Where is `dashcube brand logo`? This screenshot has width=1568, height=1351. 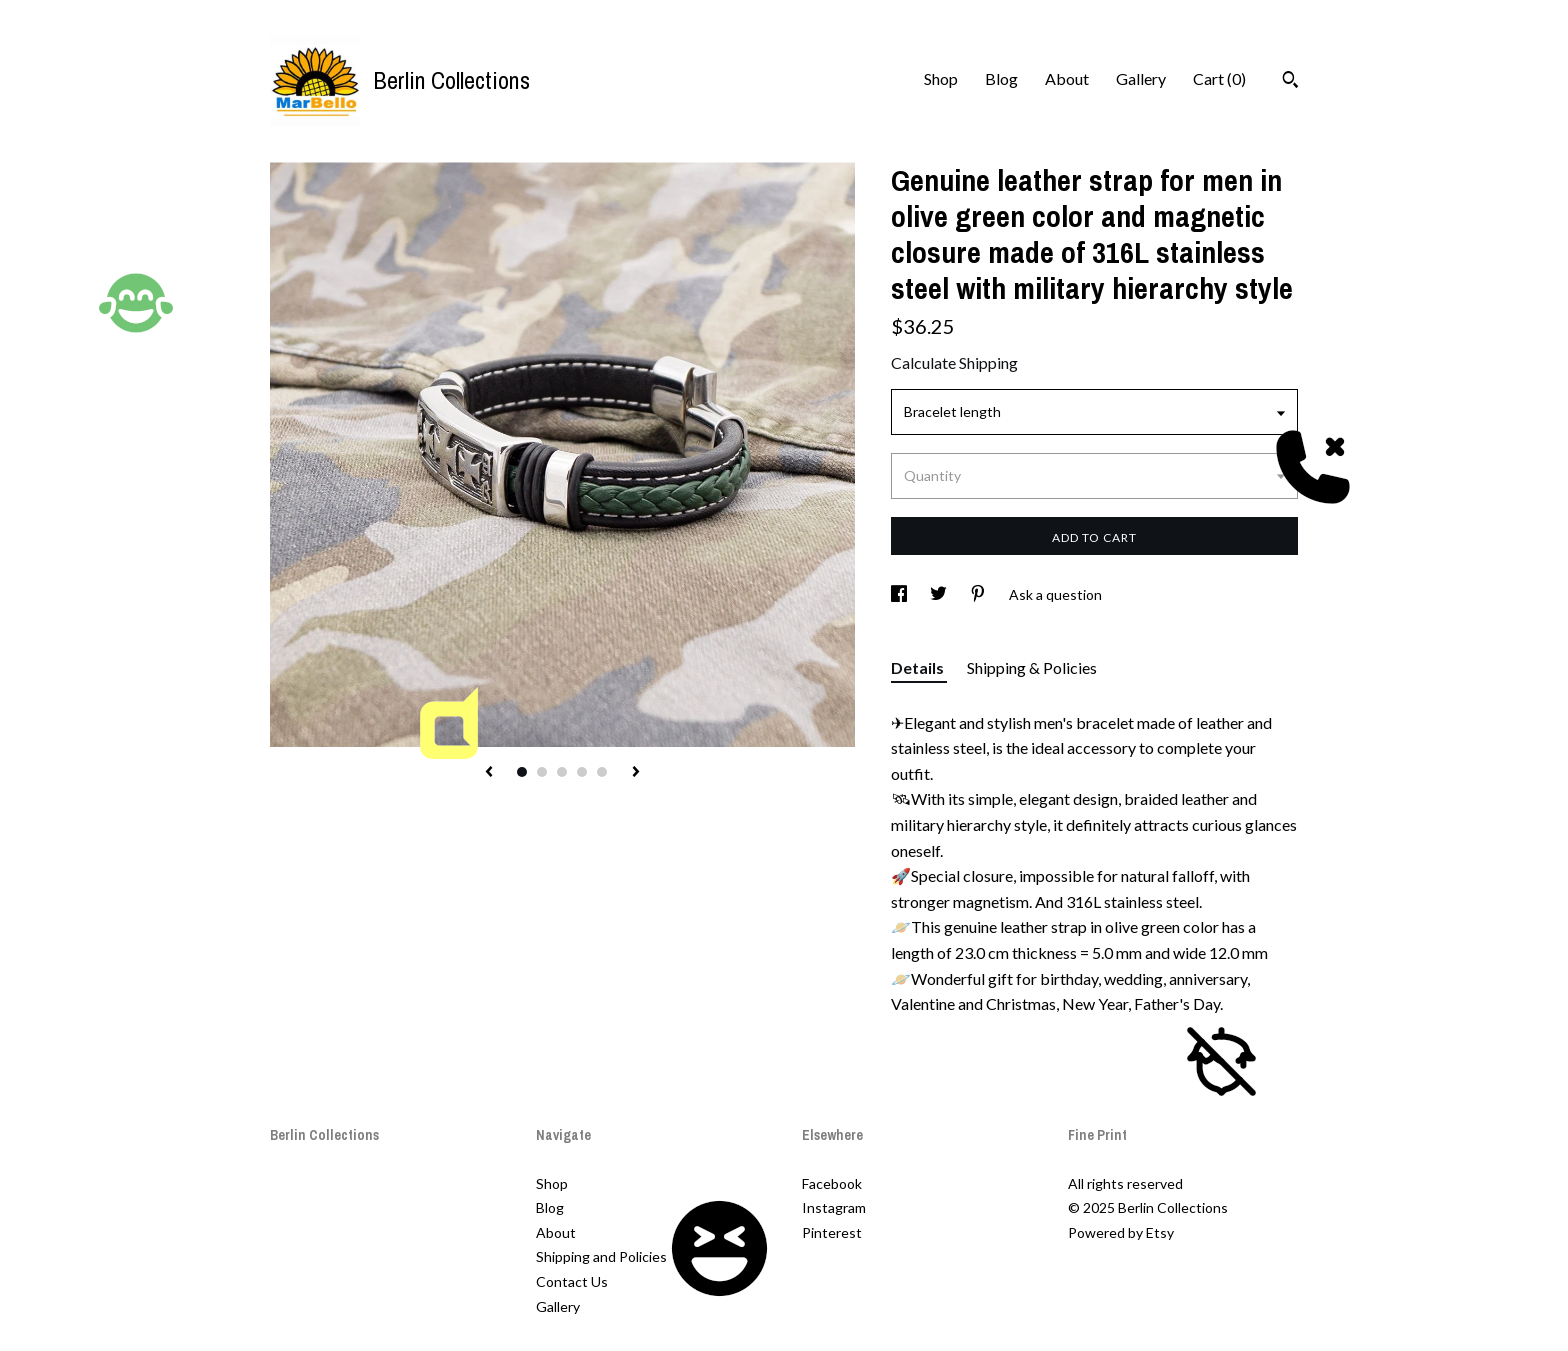 dashcube brand logo is located at coordinates (449, 723).